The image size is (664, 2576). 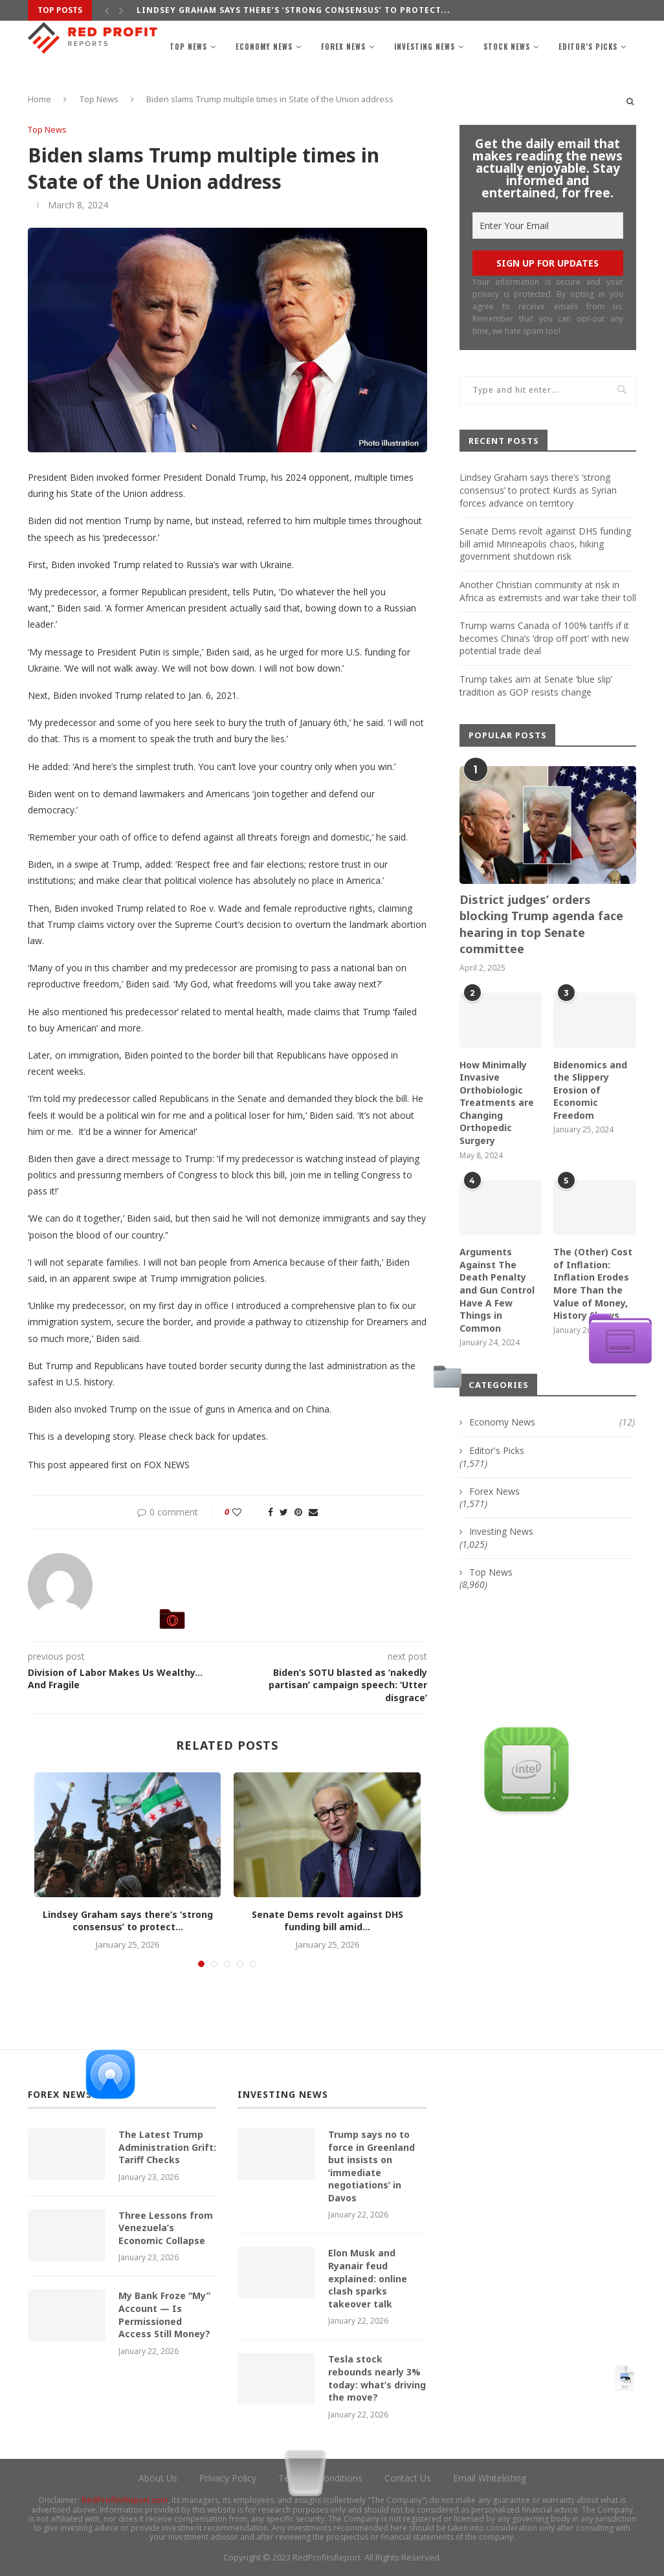 What do you see at coordinates (526, 1769) in the screenshot?
I see `view CPU or processor information` at bounding box center [526, 1769].